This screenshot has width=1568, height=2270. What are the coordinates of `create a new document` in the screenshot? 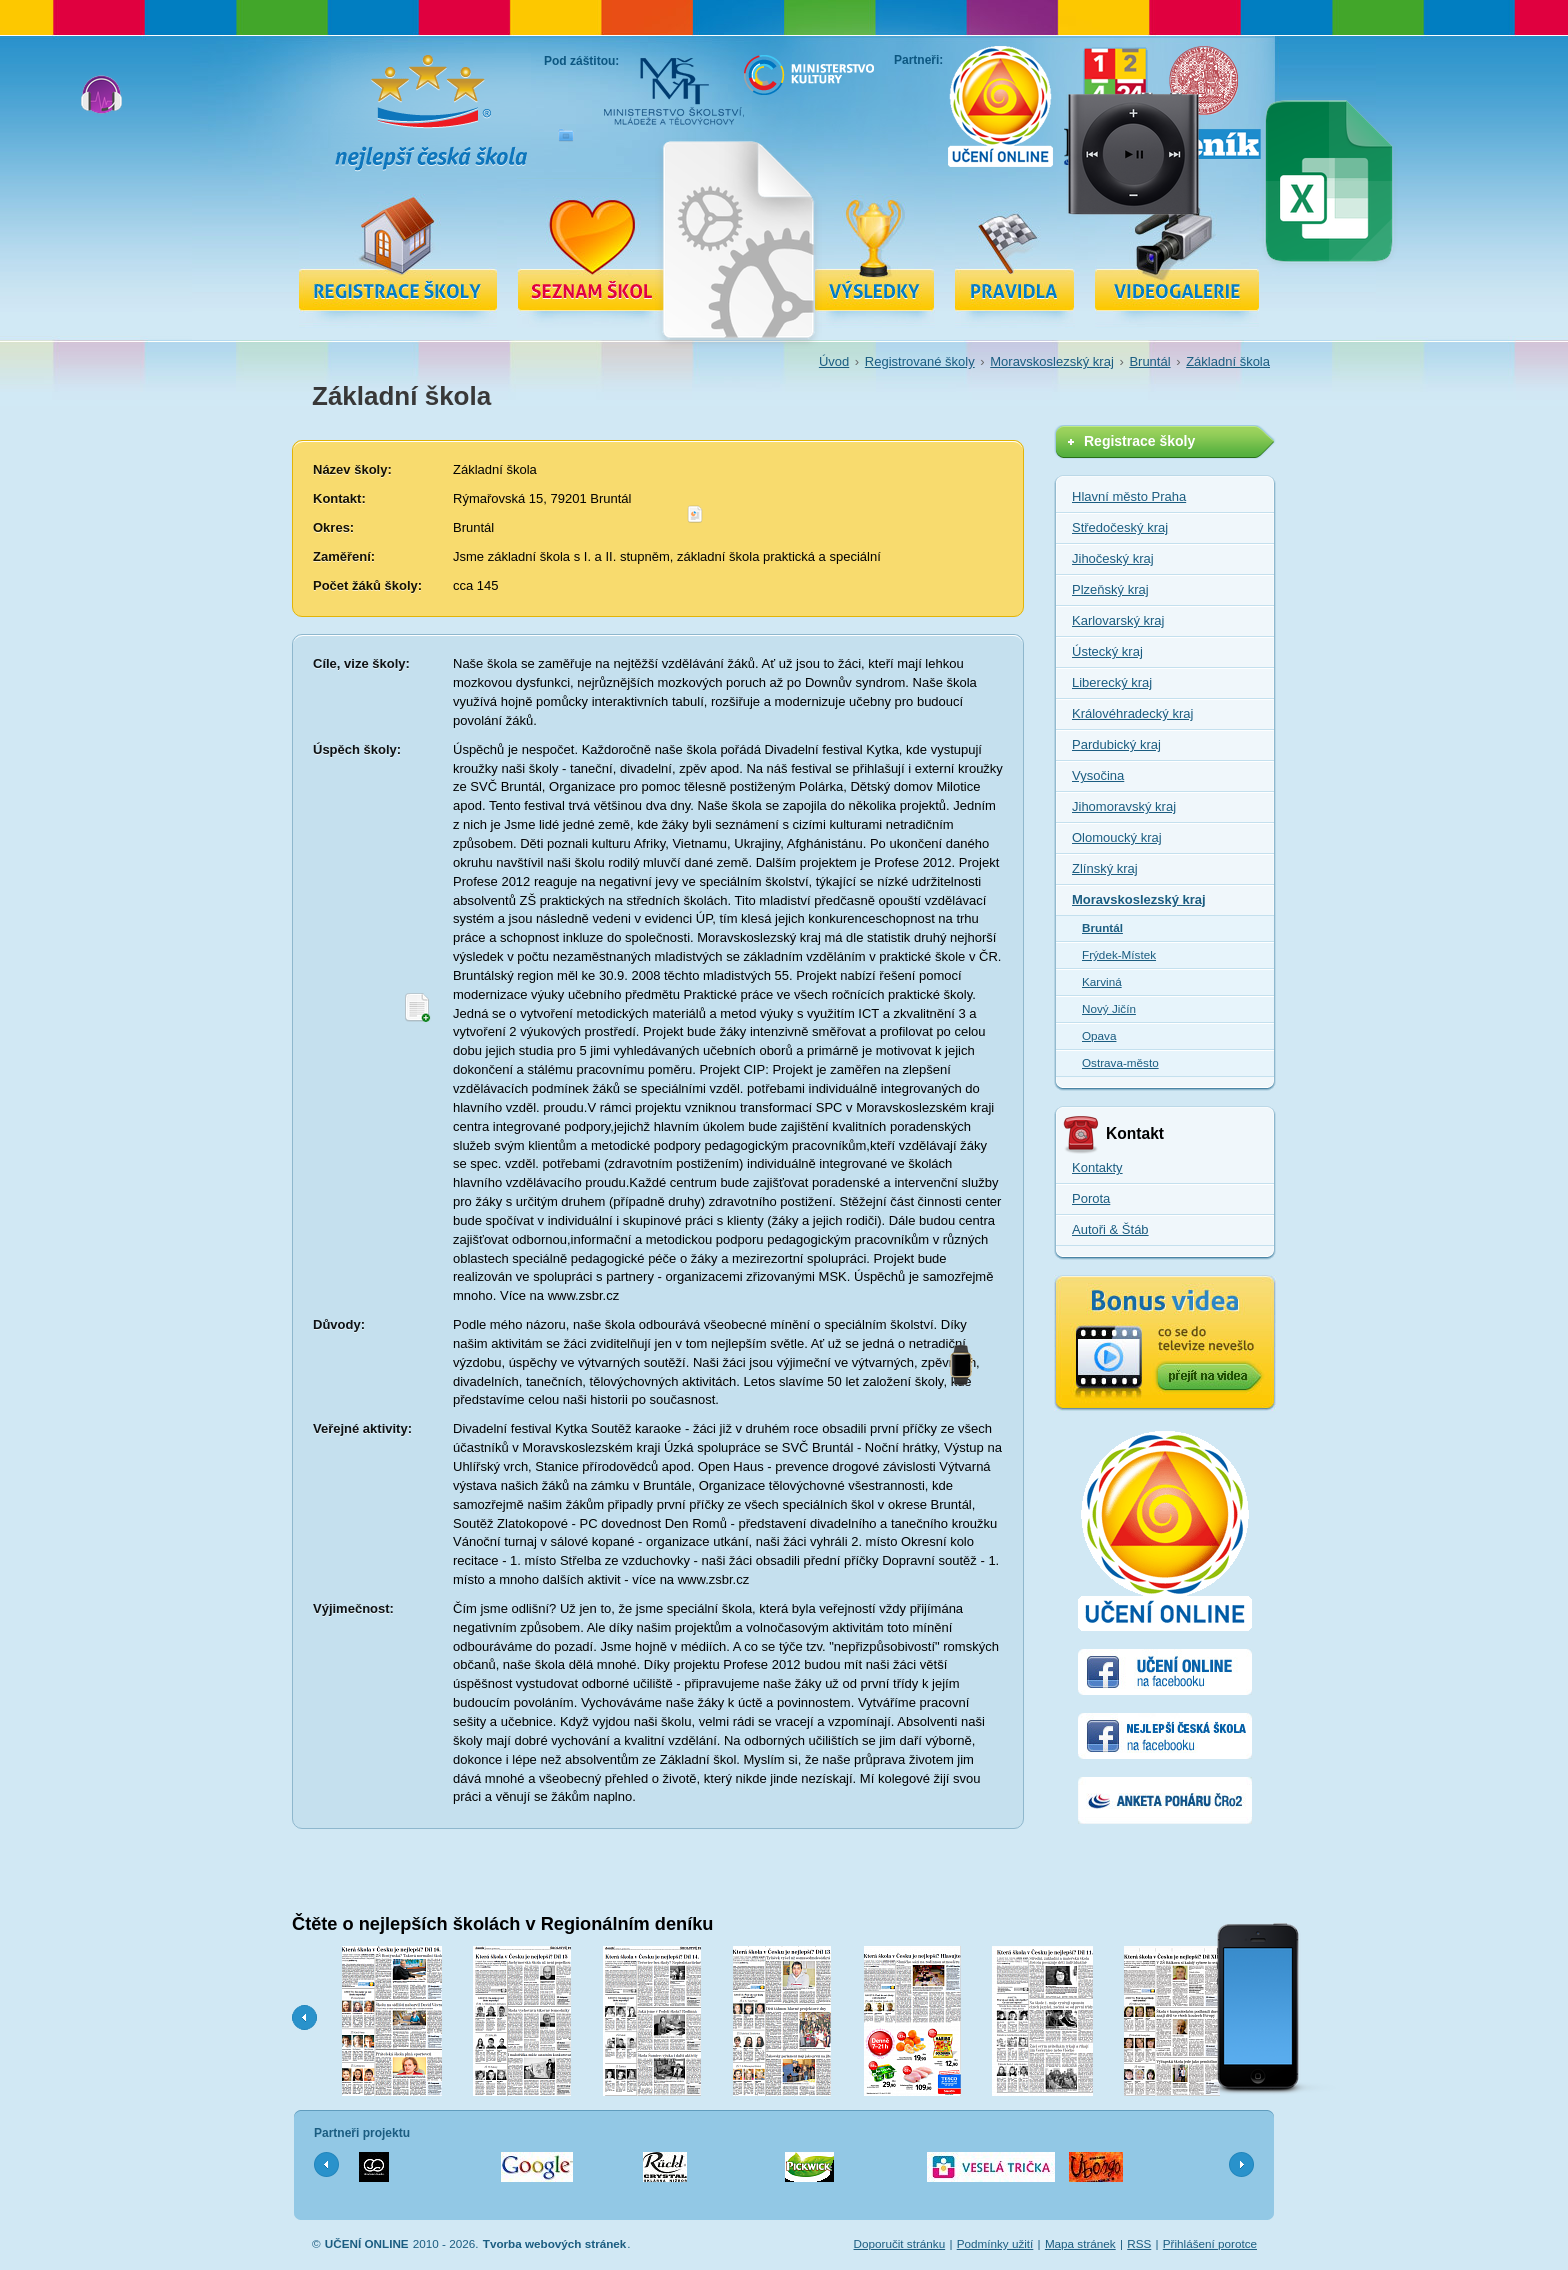 It's located at (417, 1007).